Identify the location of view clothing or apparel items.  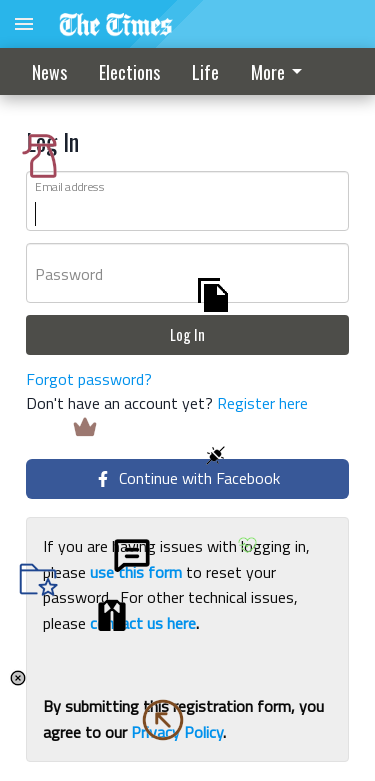
(112, 616).